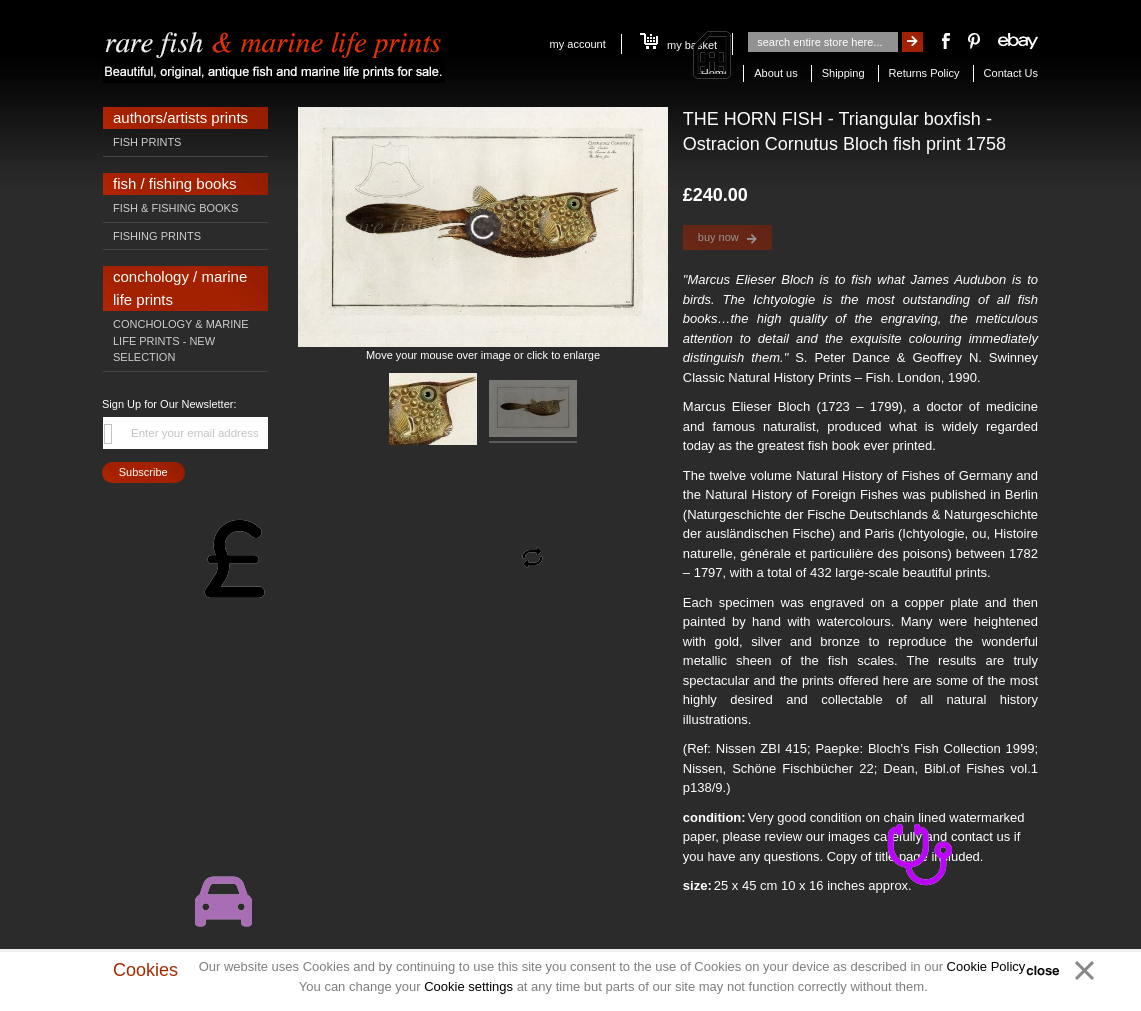 The image size is (1141, 1011). I want to click on enable repeat mode for media playback, so click(532, 557).